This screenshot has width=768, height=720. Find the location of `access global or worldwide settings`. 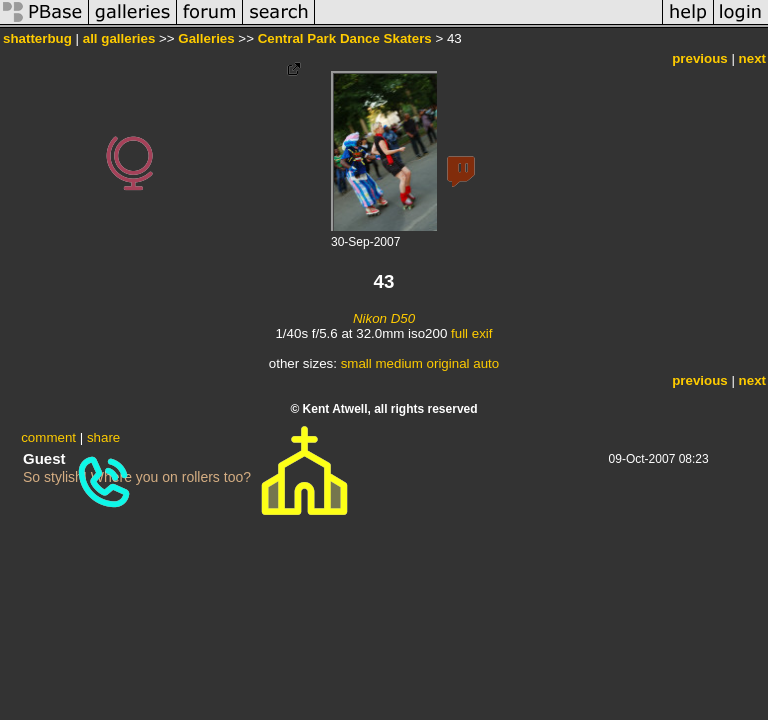

access global or worldwide settings is located at coordinates (131, 161).